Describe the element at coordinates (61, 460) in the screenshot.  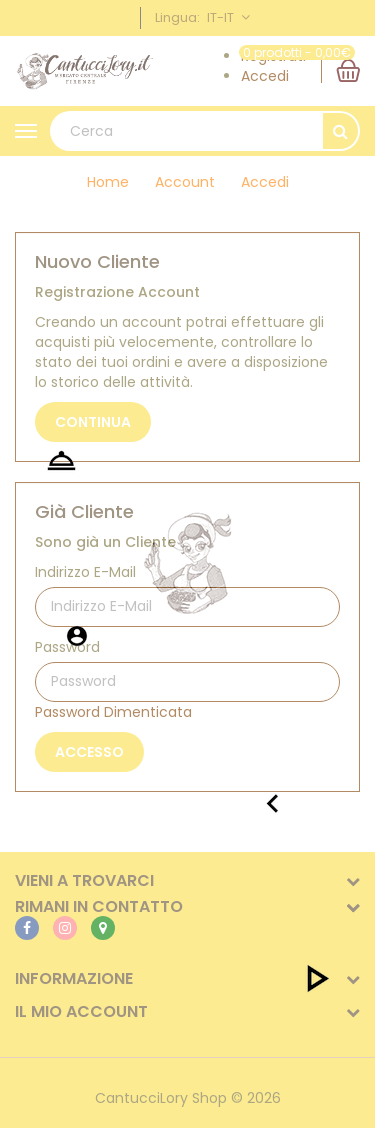
I see `request room service or hotel amenities` at that location.